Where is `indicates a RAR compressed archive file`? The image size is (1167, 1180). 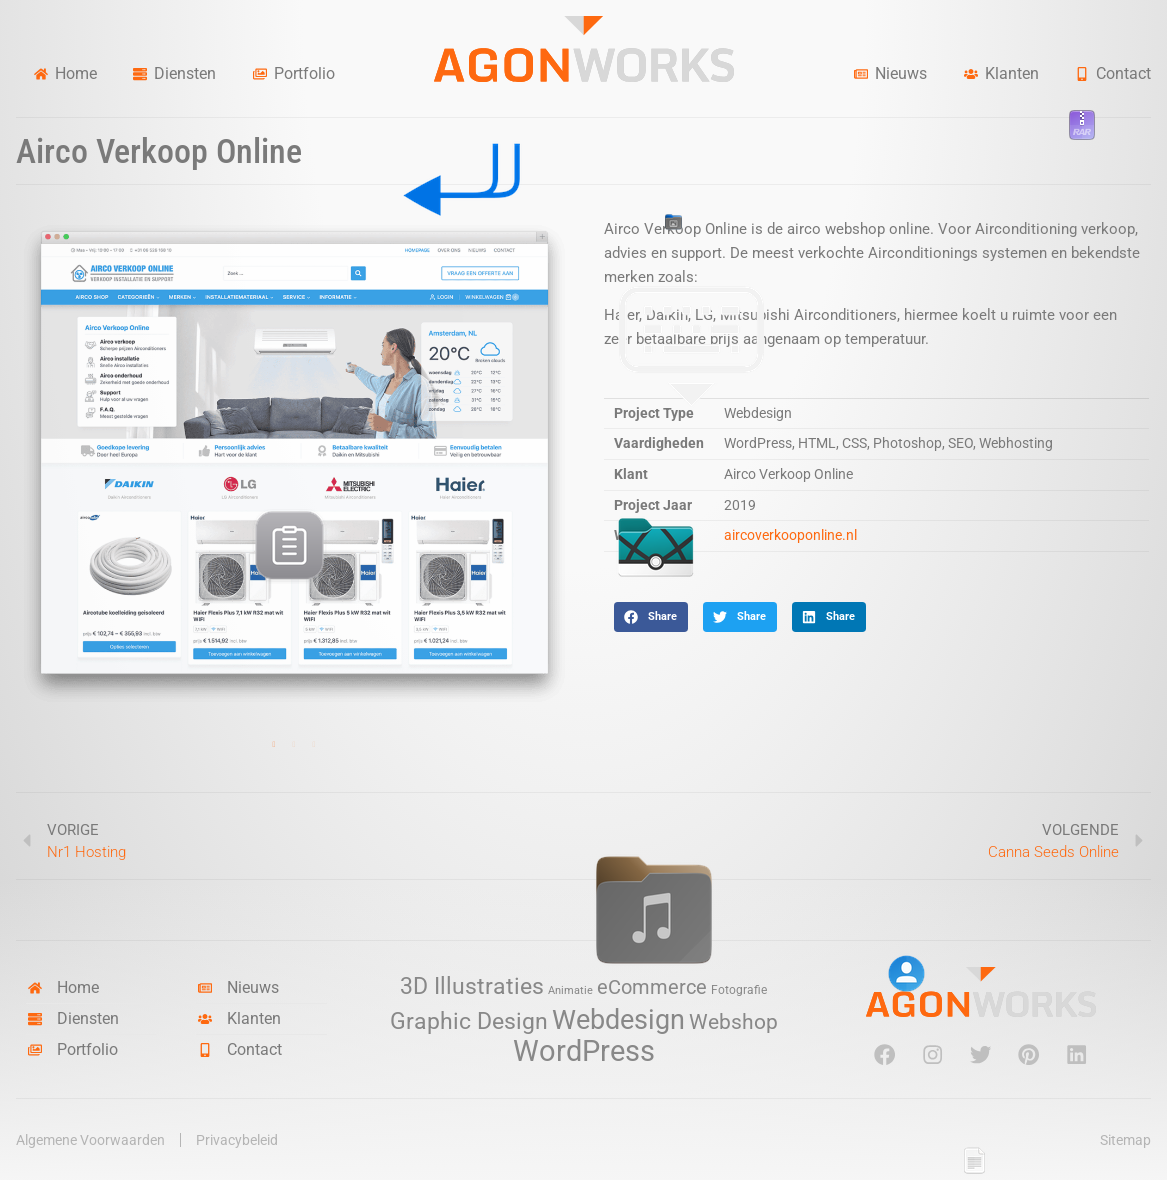 indicates a RAR compressed archive file is located at coordinates (1082, 125).